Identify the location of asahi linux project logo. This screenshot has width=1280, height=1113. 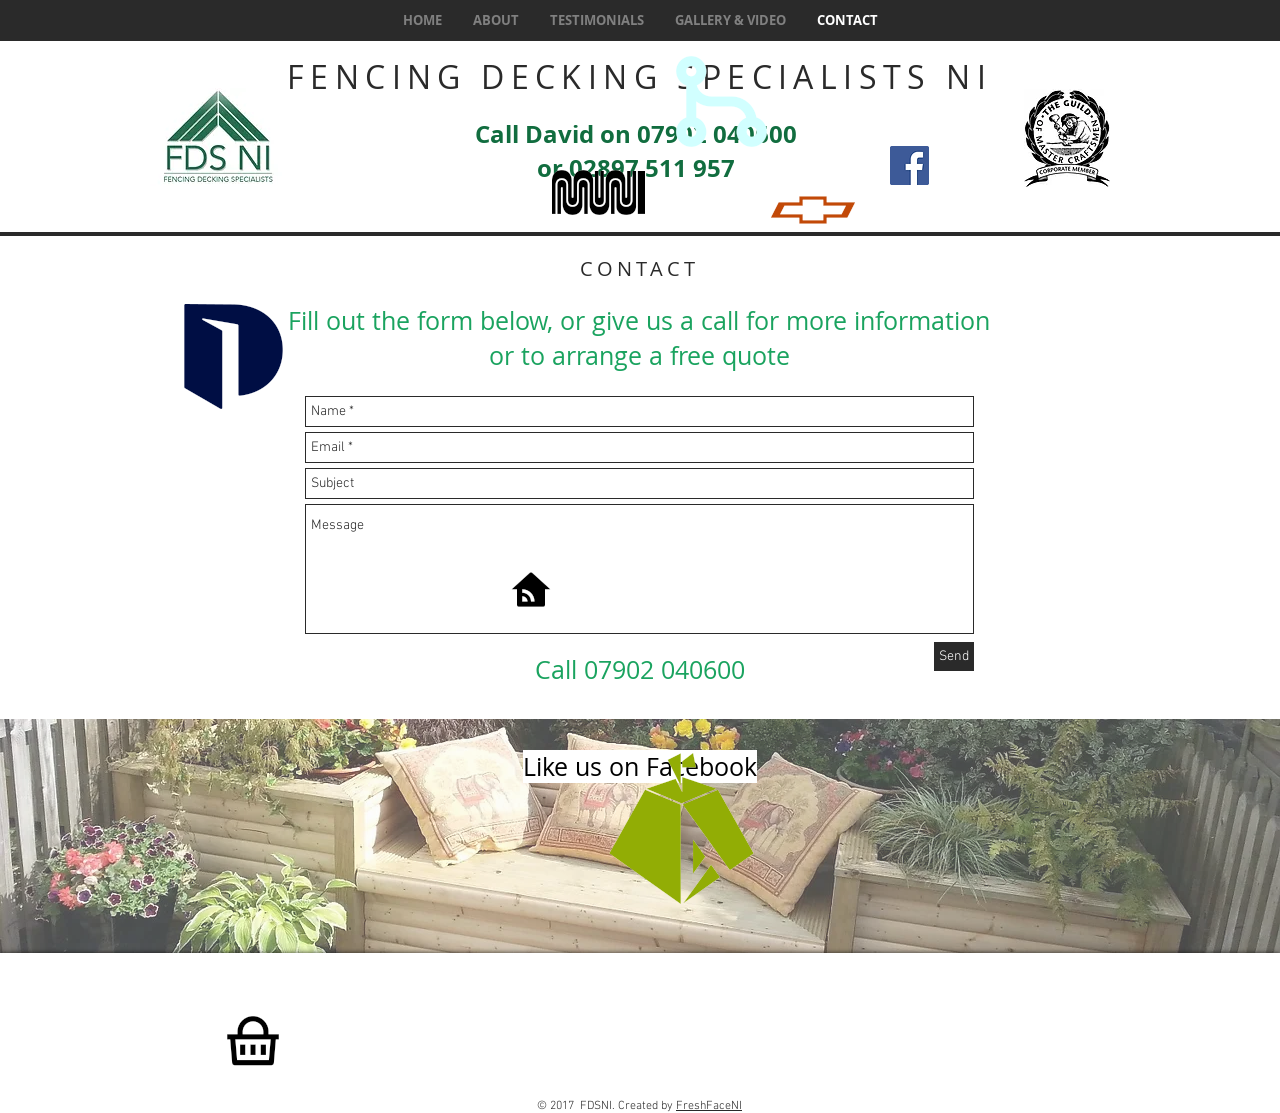
(681, 828).